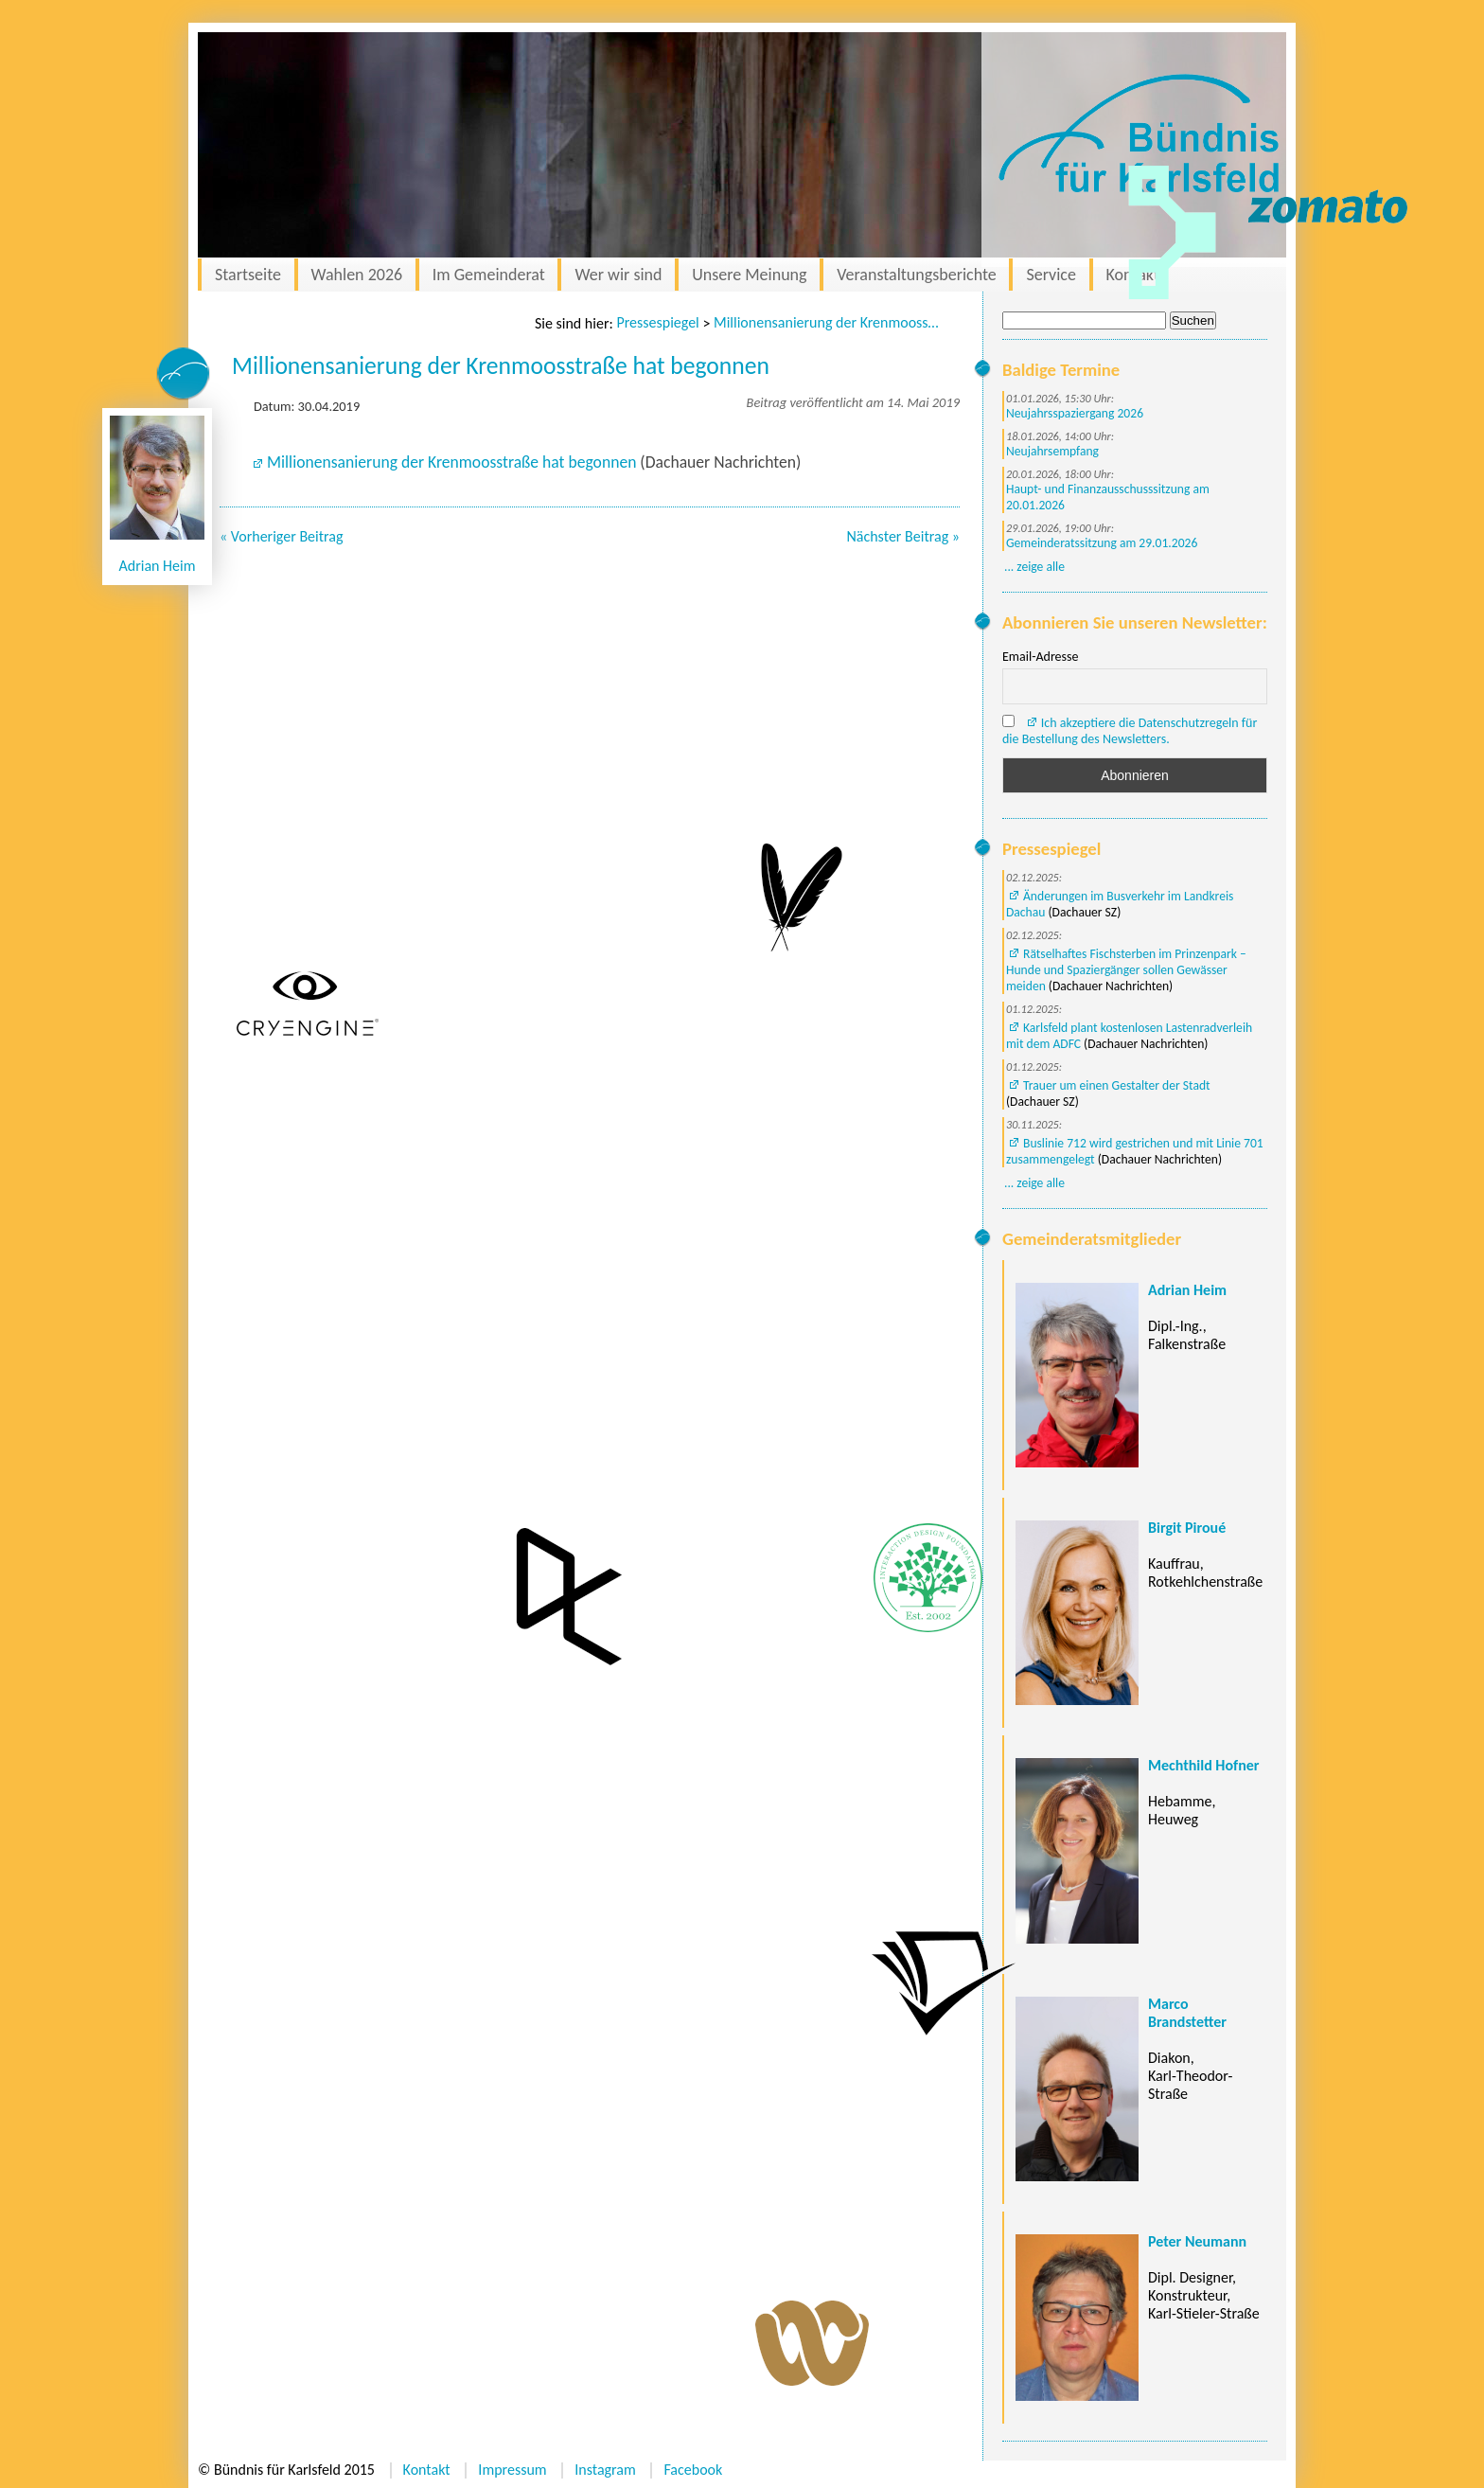  I want to click on visit the CryEngine website or documentation, so click(308, 1004).